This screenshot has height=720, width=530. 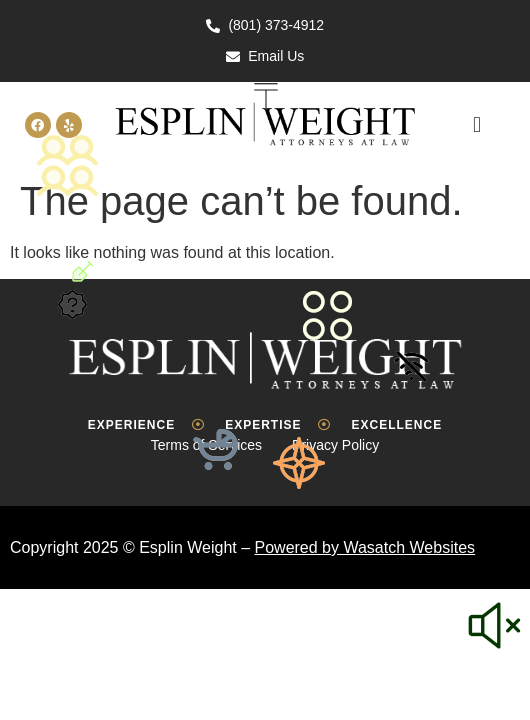 I want to click on access frequently asked questions or help center, so click(x=72, y=304).